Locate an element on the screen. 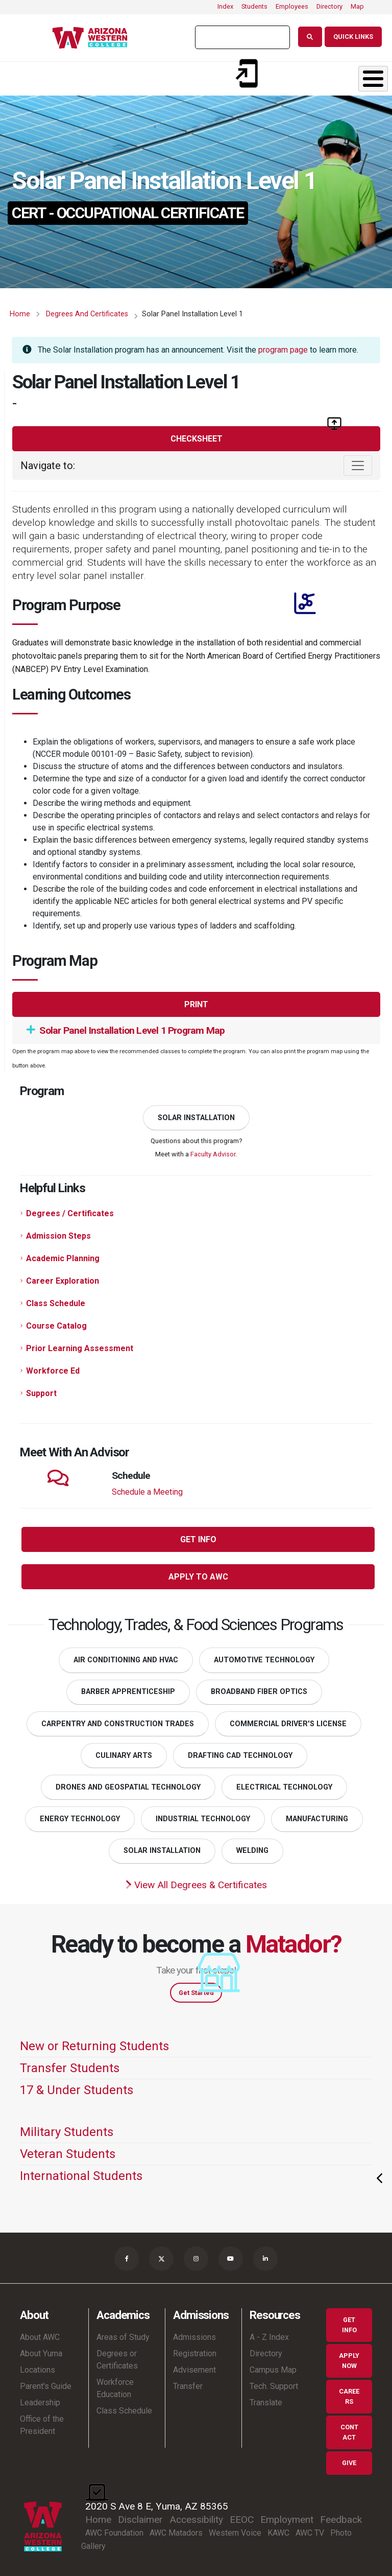 This screenshot has height=2576, width=392. add this page or app to your home screen is located at coordinates (247, 73).